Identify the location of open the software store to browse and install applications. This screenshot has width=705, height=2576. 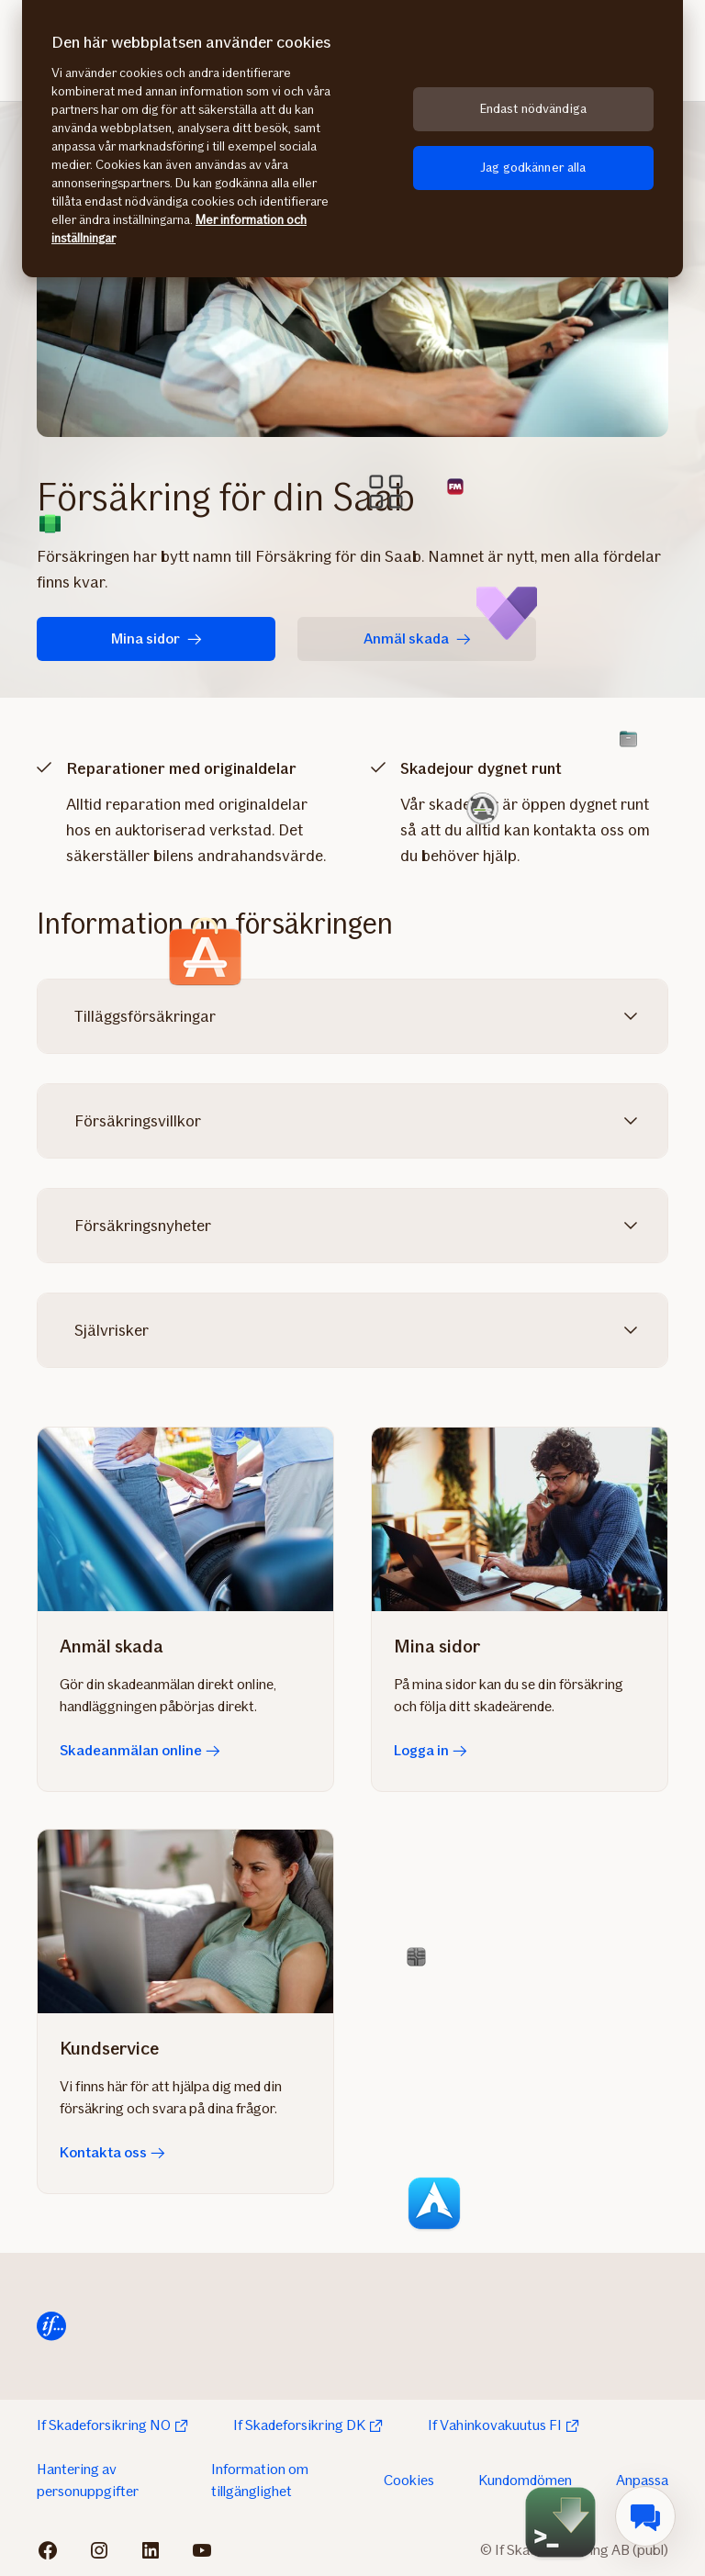
(205, 957).